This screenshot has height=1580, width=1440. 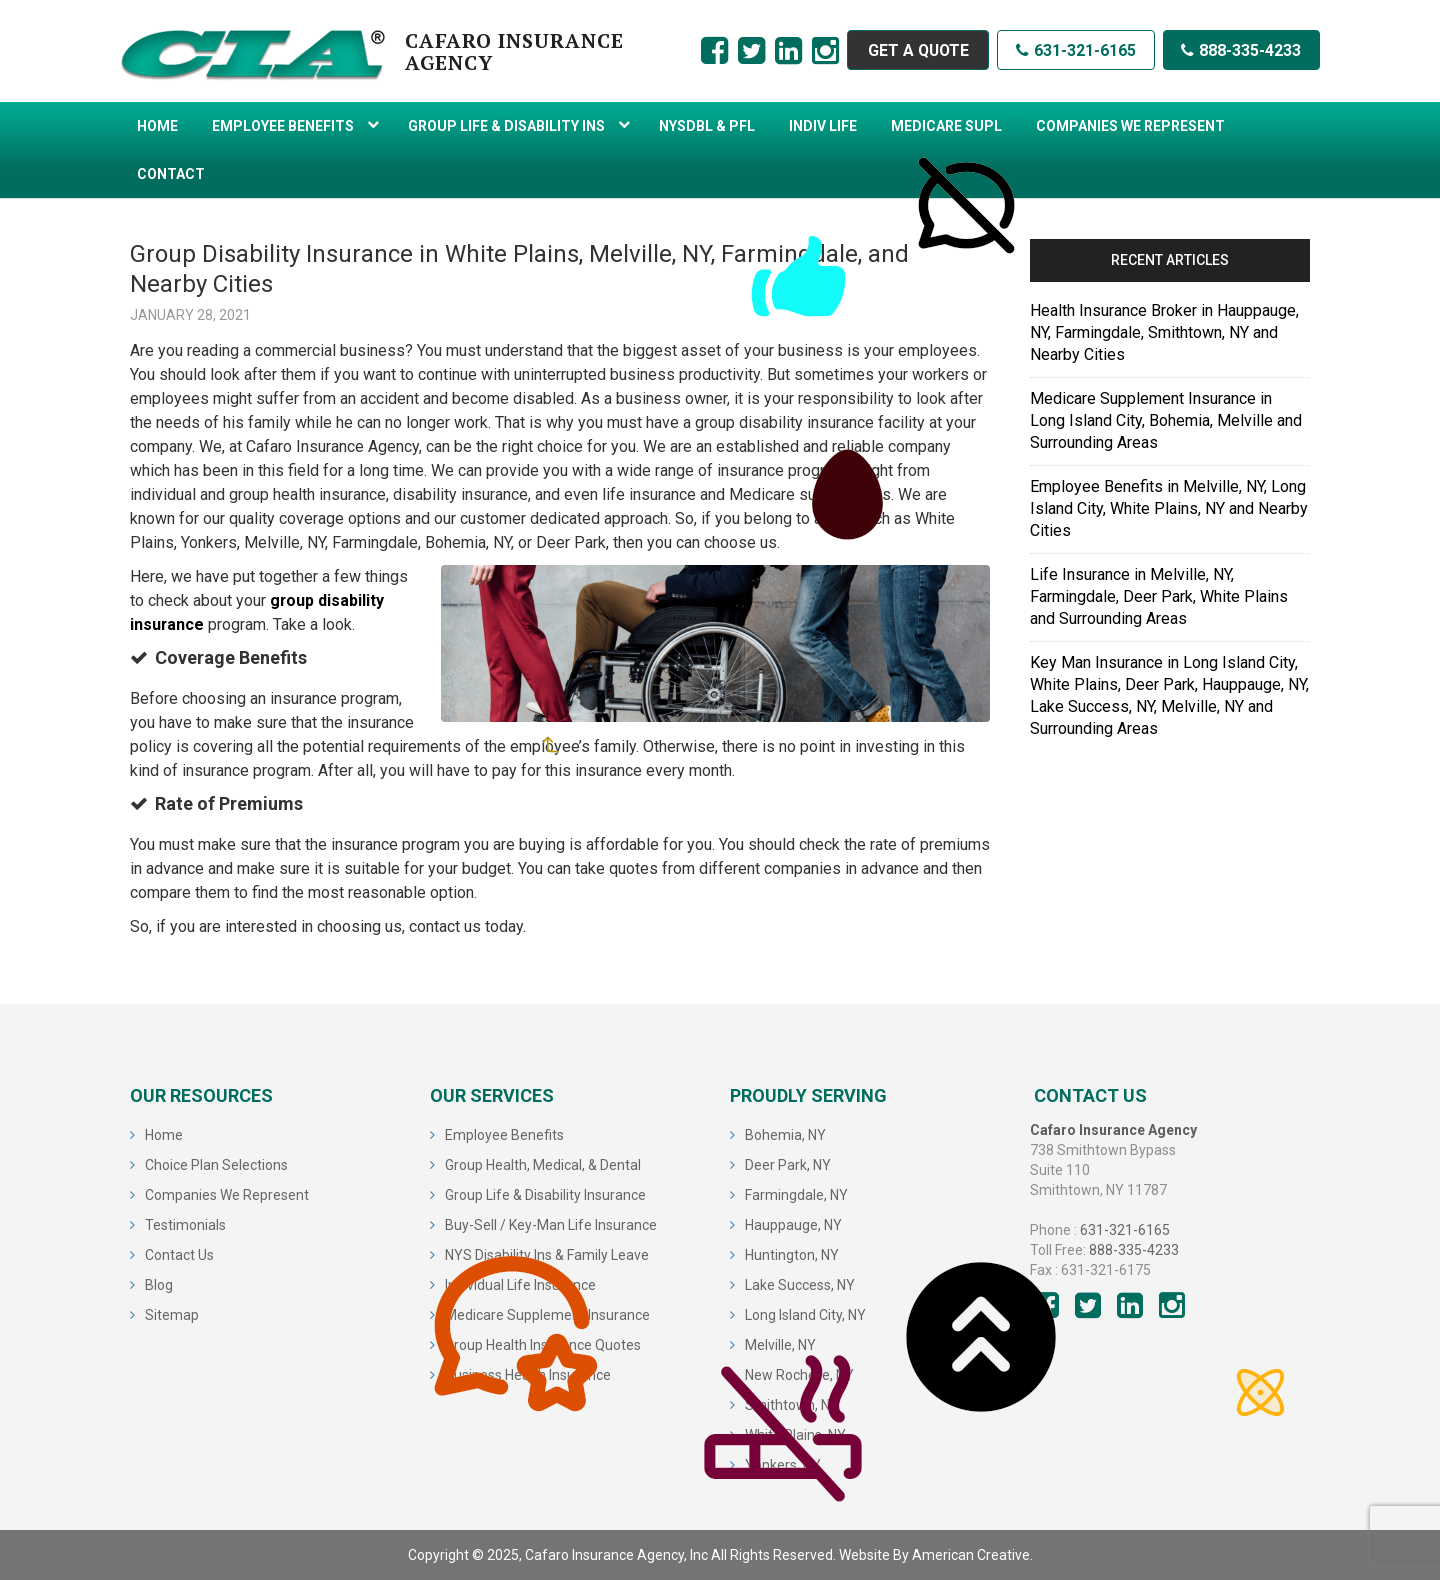 What do you see at coordinates (798, 280) in the screenshot?
I see `like or upvote content` at bounding box center [798, 280].